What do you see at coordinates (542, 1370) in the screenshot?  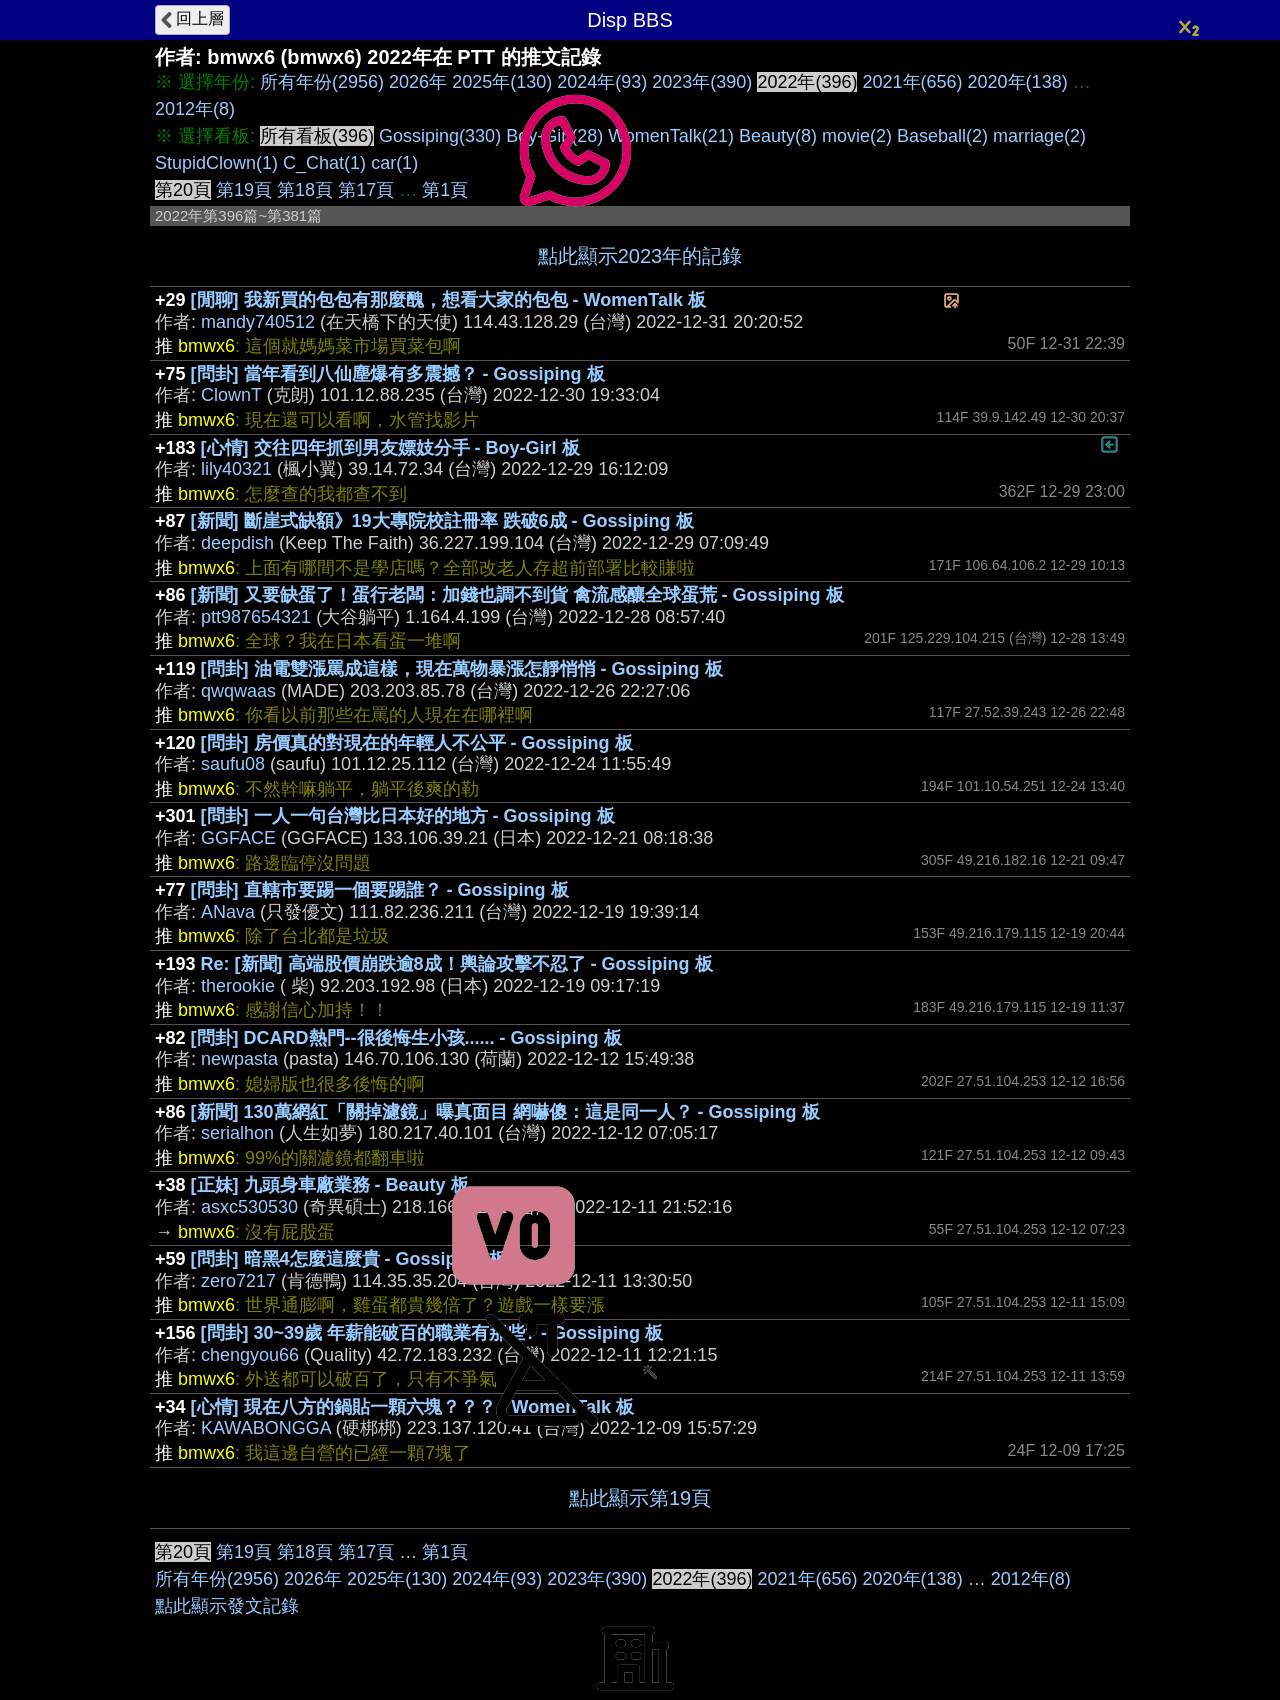 I see `disable lab or experimental features` at bounding box center [542, 1370].